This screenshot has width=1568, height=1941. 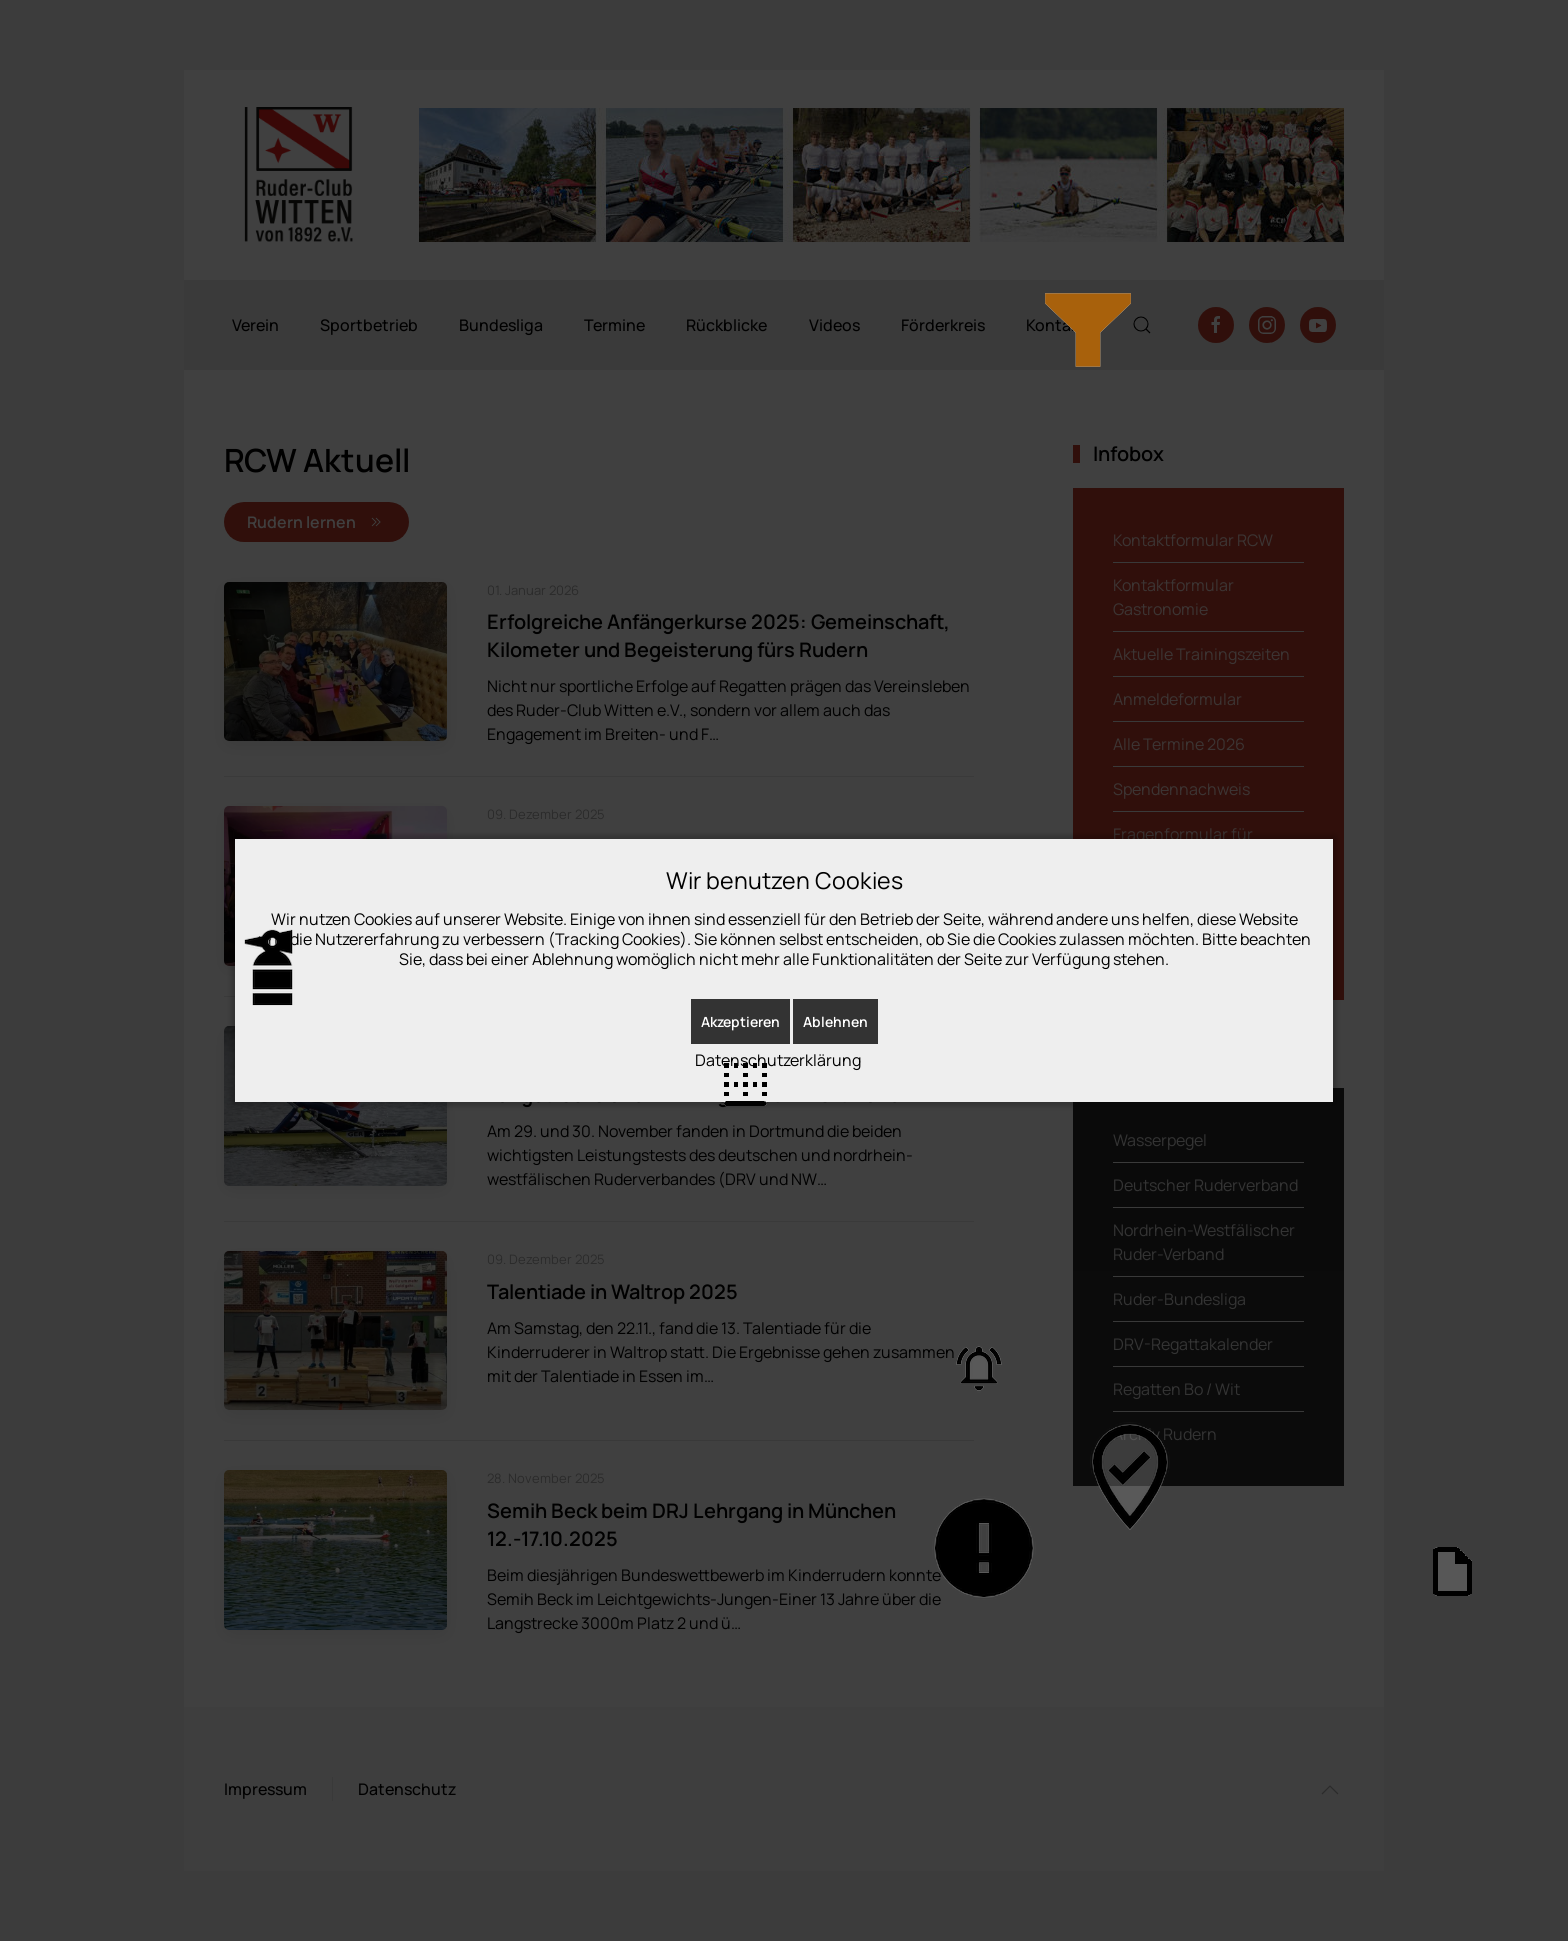 I want to click on filter list or search results, so click(x=1088, y=330).